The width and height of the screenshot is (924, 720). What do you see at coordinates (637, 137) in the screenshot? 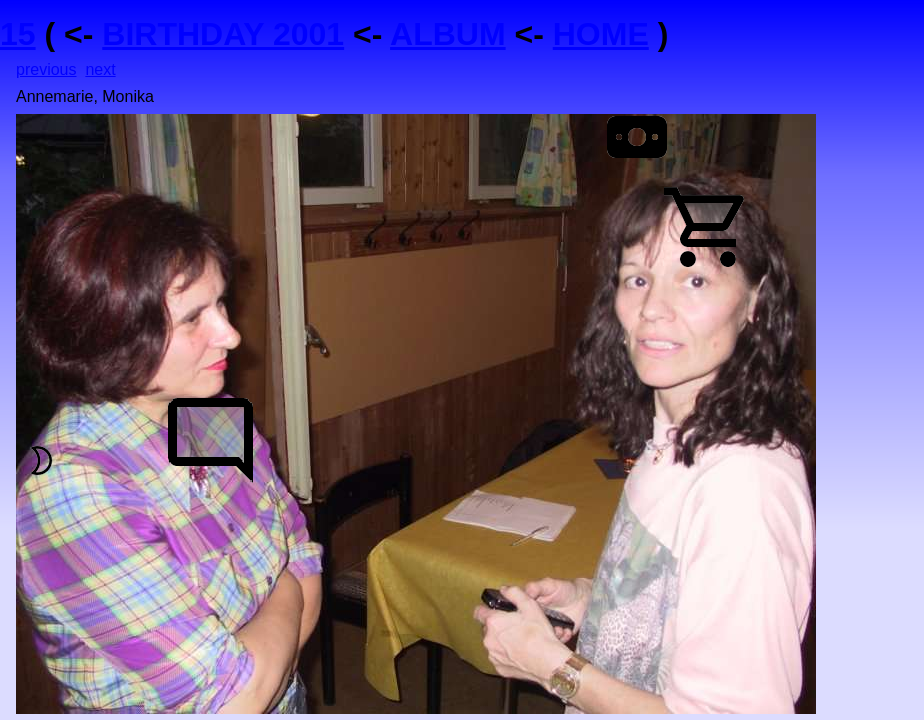
I see `make a payment or transaction` at bounding box center [637, 137].